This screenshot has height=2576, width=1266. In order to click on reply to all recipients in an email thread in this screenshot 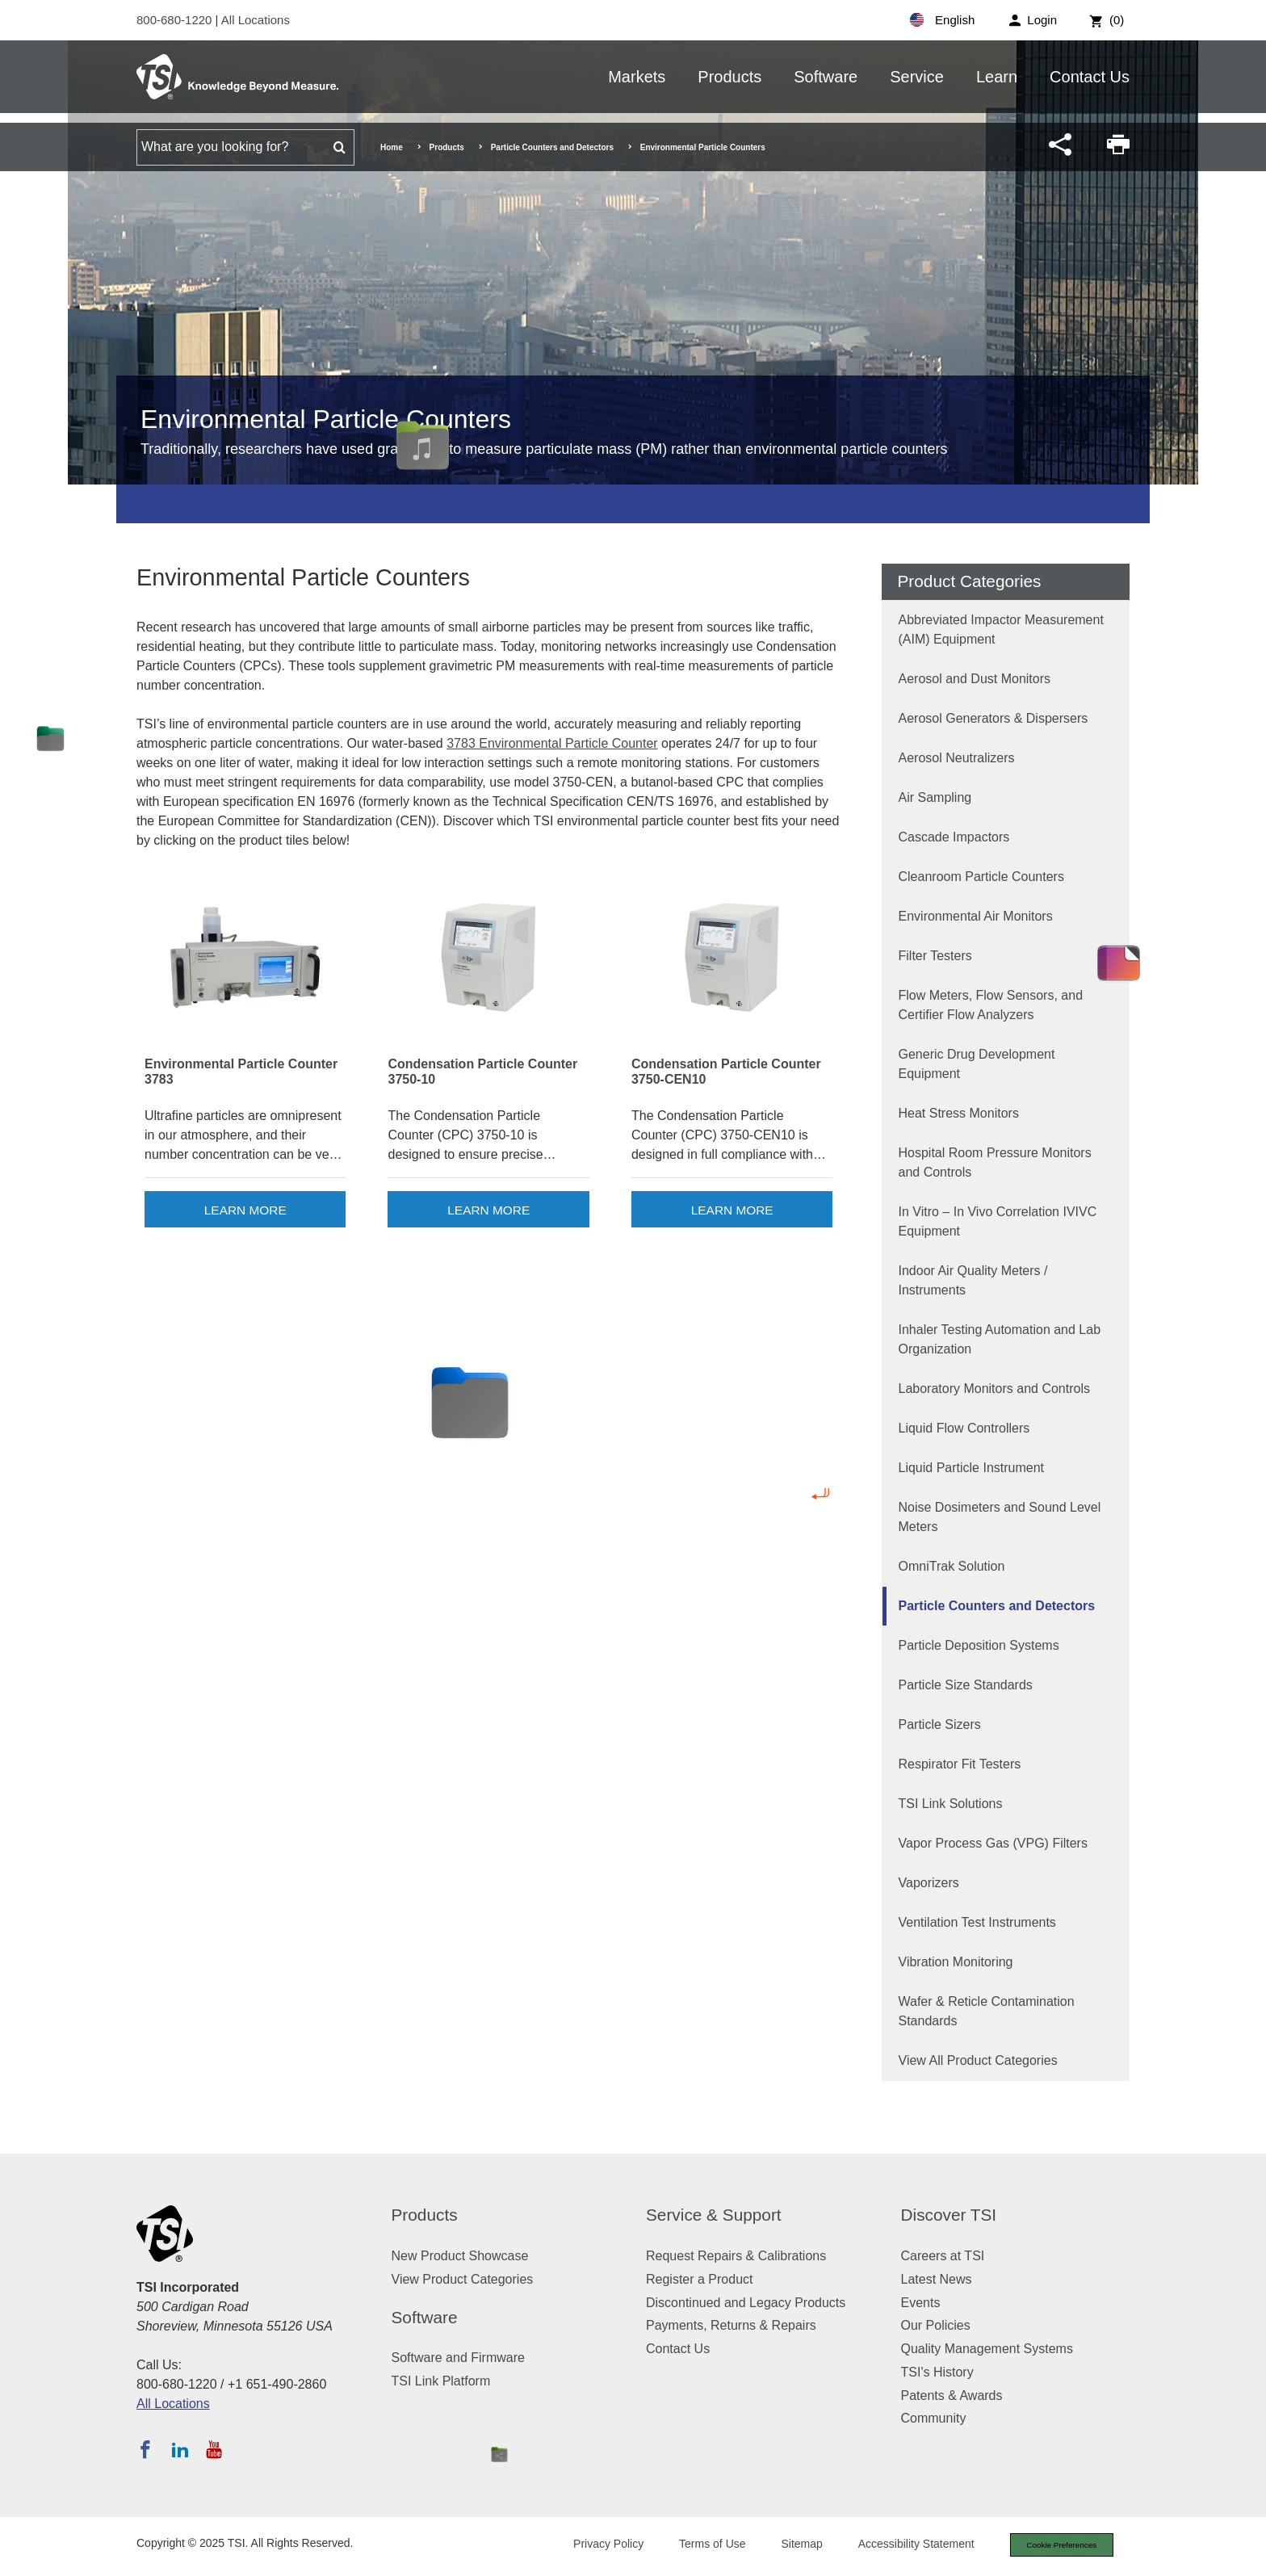, I will do `click(820, 1492)`.